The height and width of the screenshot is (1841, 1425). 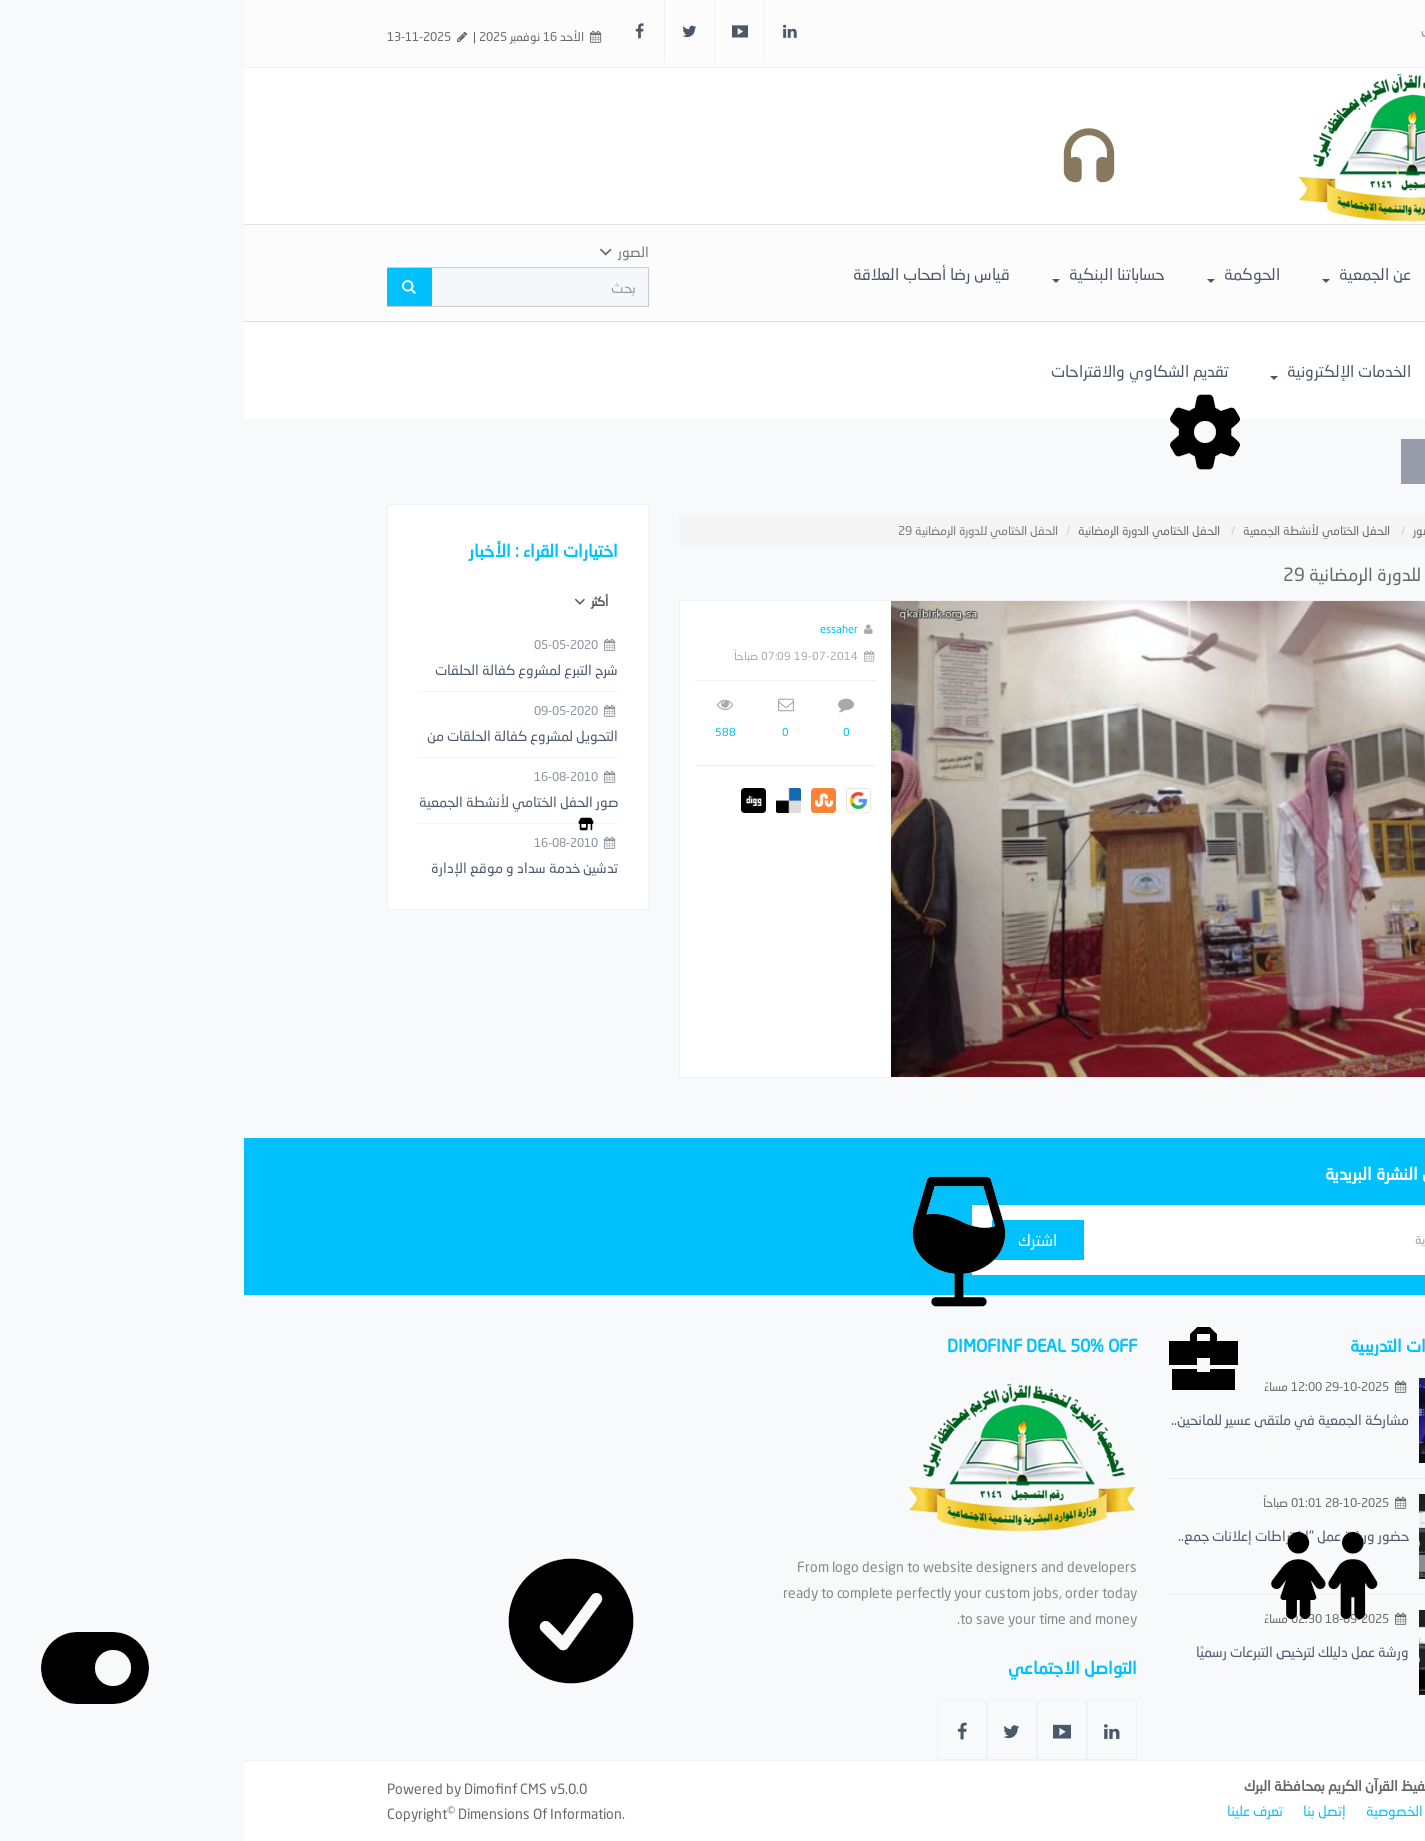 What do you see at coordinates (1325, 1575) in the screenshot?
I see `indicates child-friendly or family content` at bounding box center [1325, 1575].